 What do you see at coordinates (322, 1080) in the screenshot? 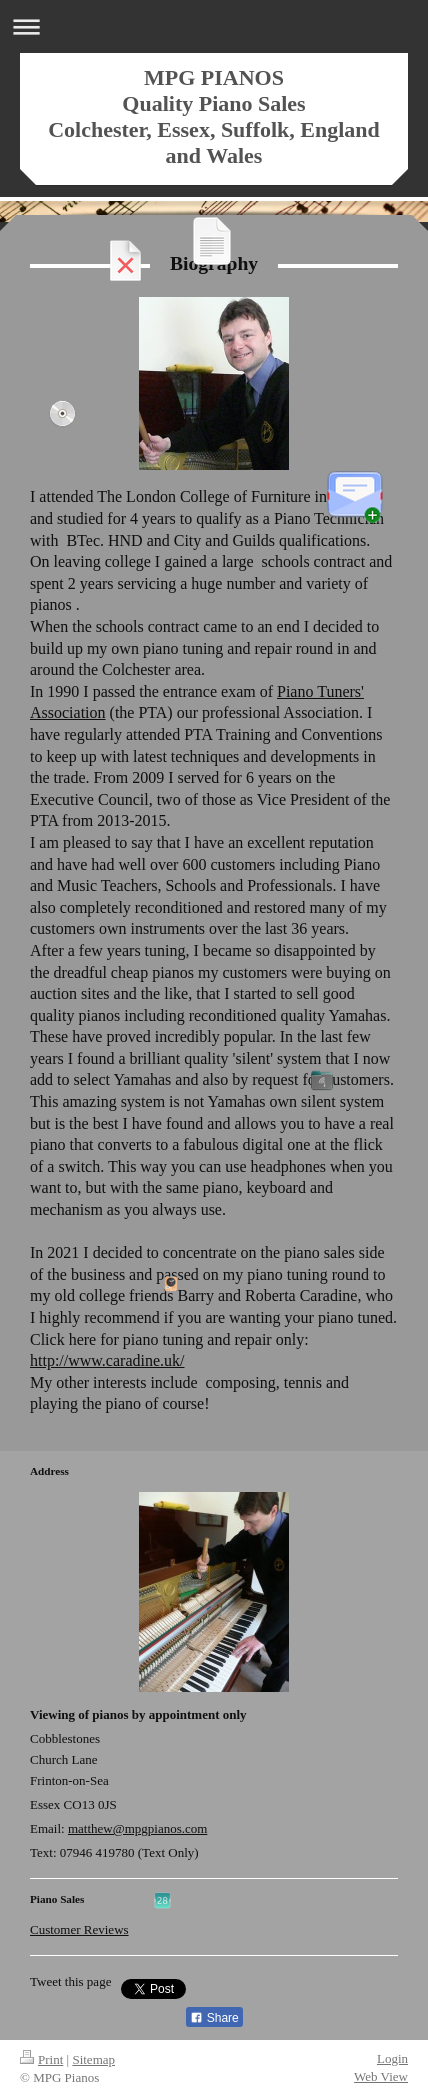
I see `folder synced with insync cloud storage` at bounding box center [322, 1080].